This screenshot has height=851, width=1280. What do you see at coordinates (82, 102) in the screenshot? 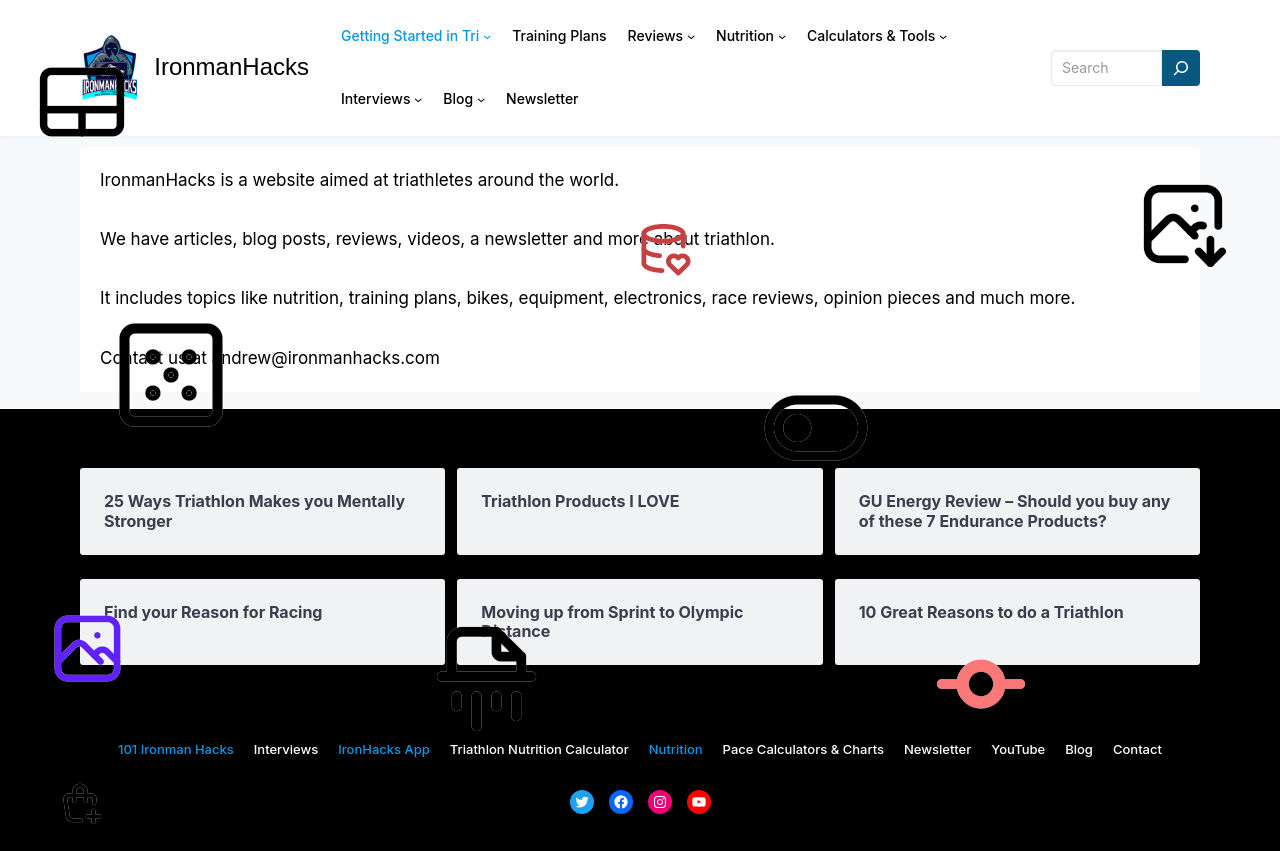
I see `access touchpad settings` at bounding box center [82, 102].